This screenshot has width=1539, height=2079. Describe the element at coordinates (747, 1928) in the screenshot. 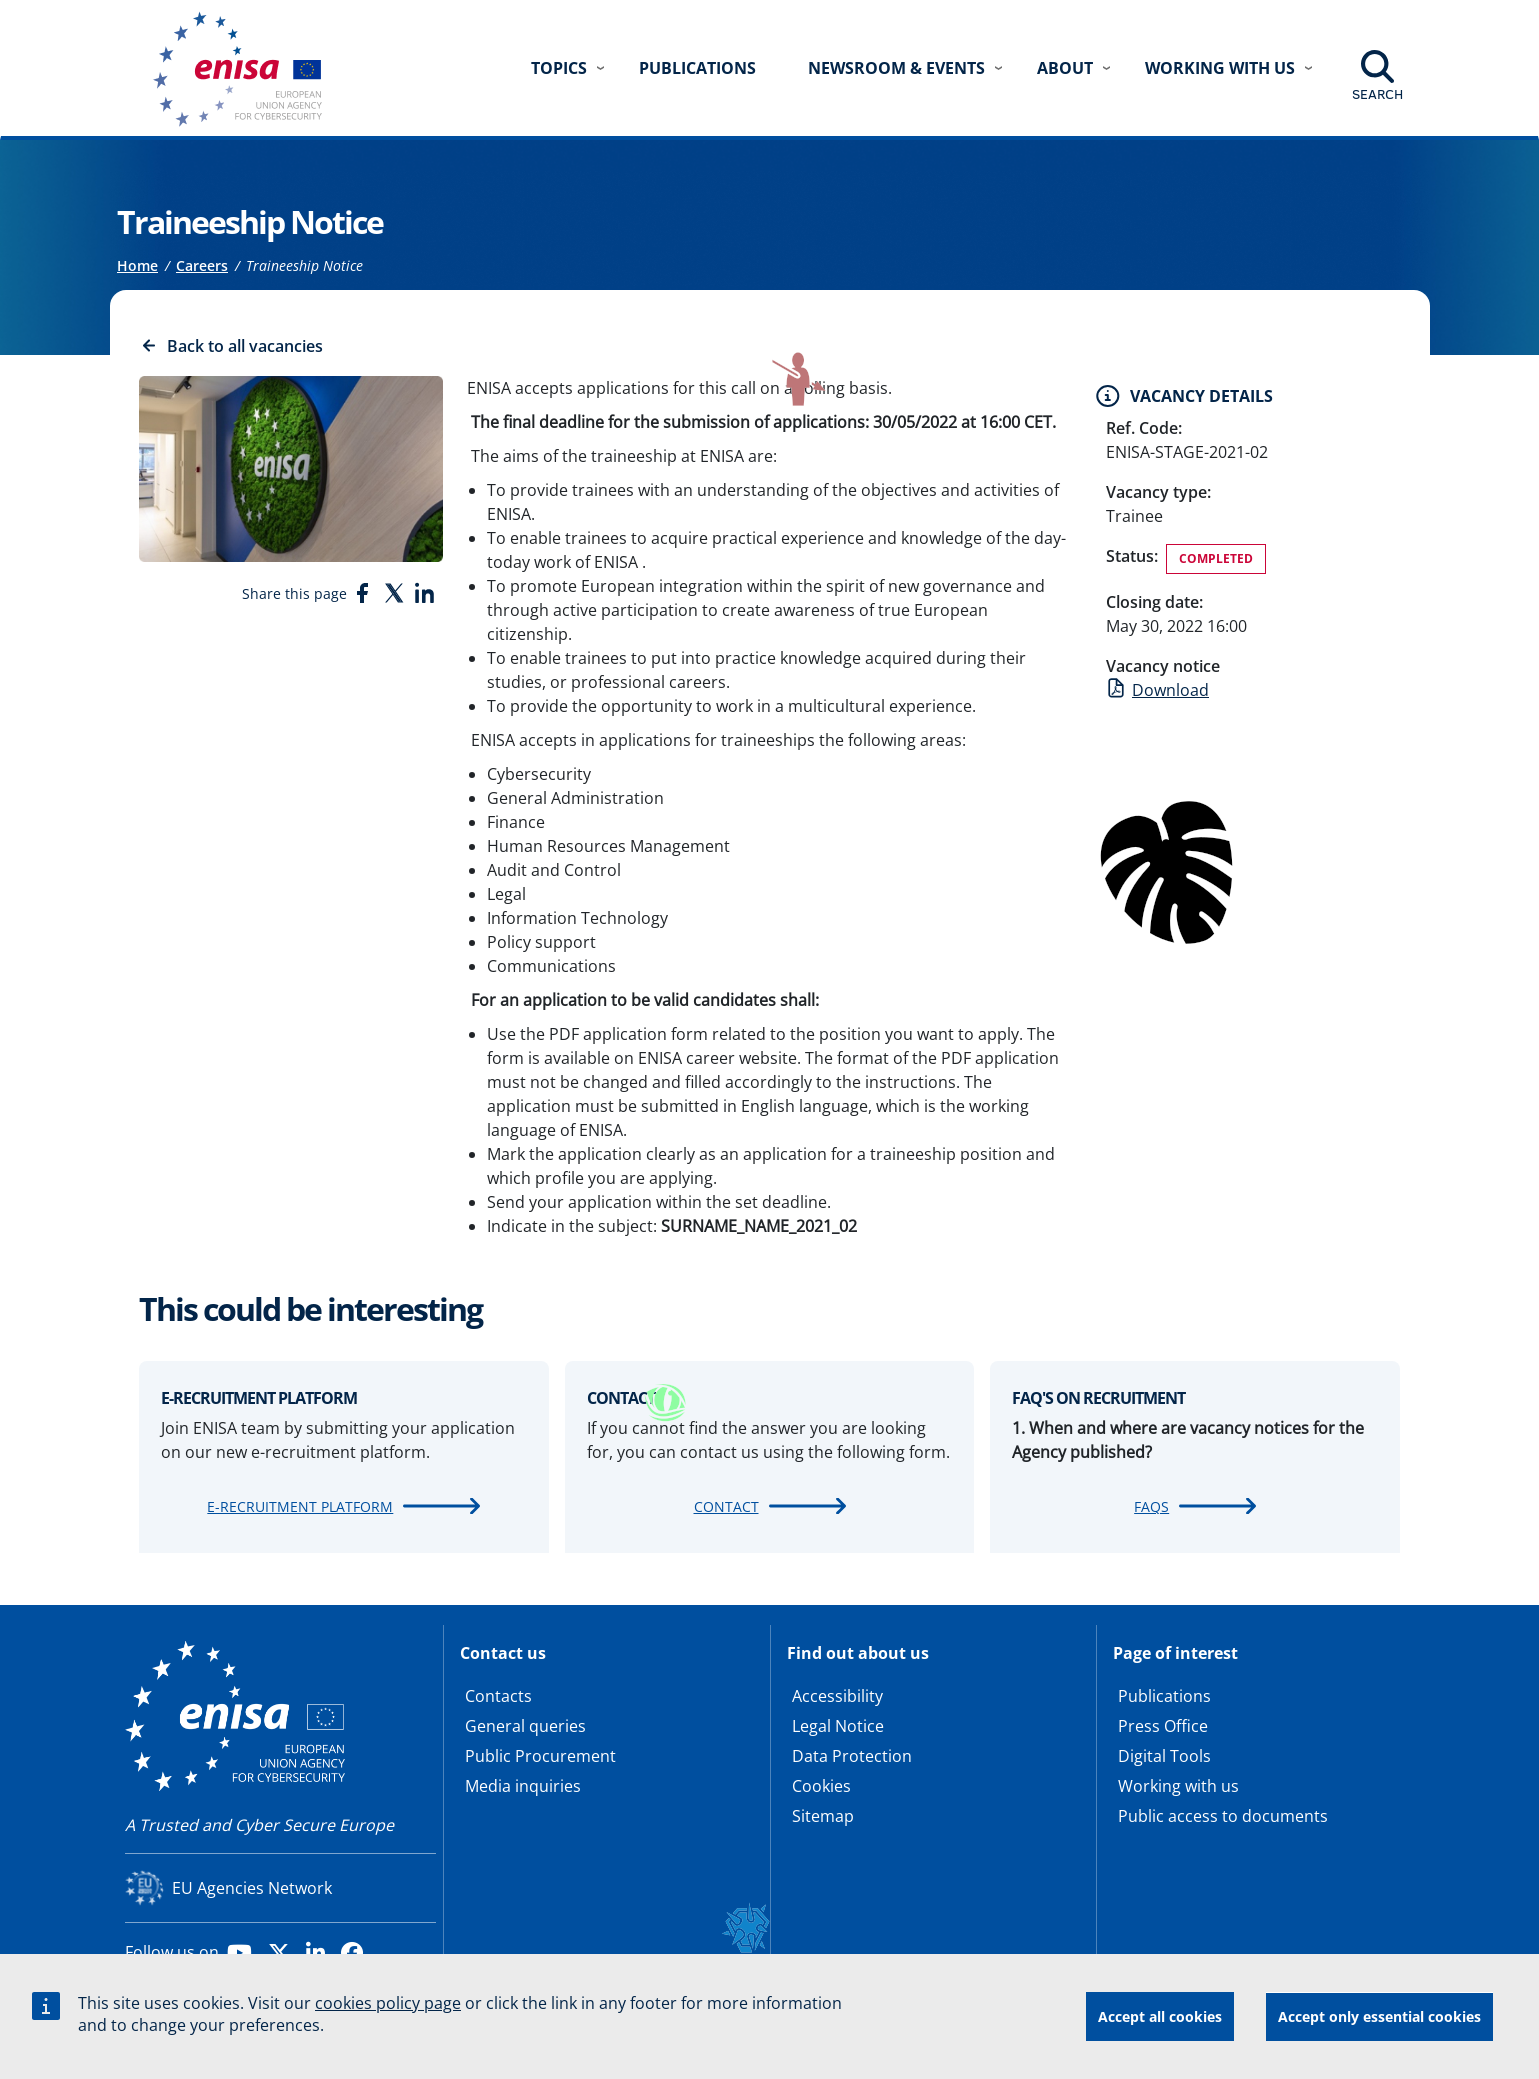

I see `activate defensive ability or shield spell` at that location.